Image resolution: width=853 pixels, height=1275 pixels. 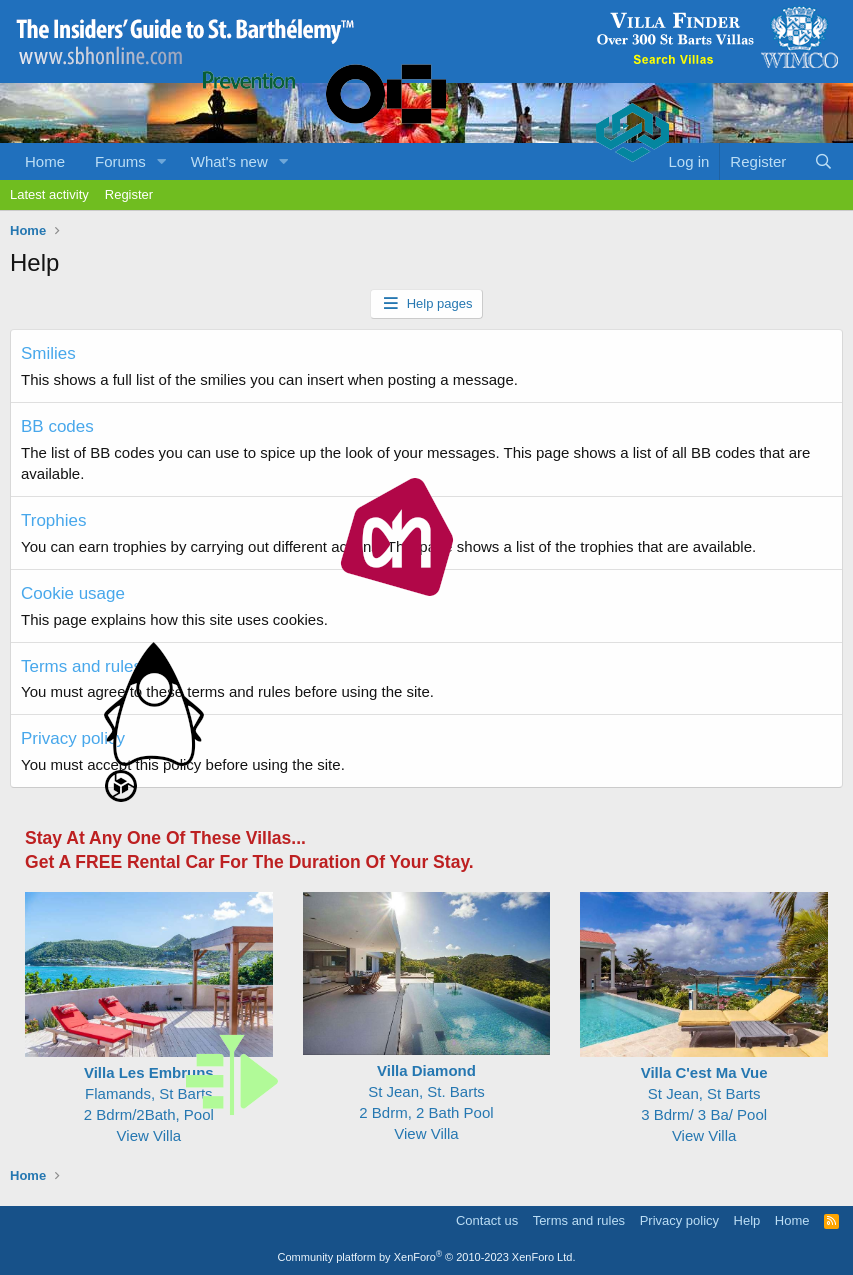 I want to click on loopback framework logo, so click(x=632, y=132).